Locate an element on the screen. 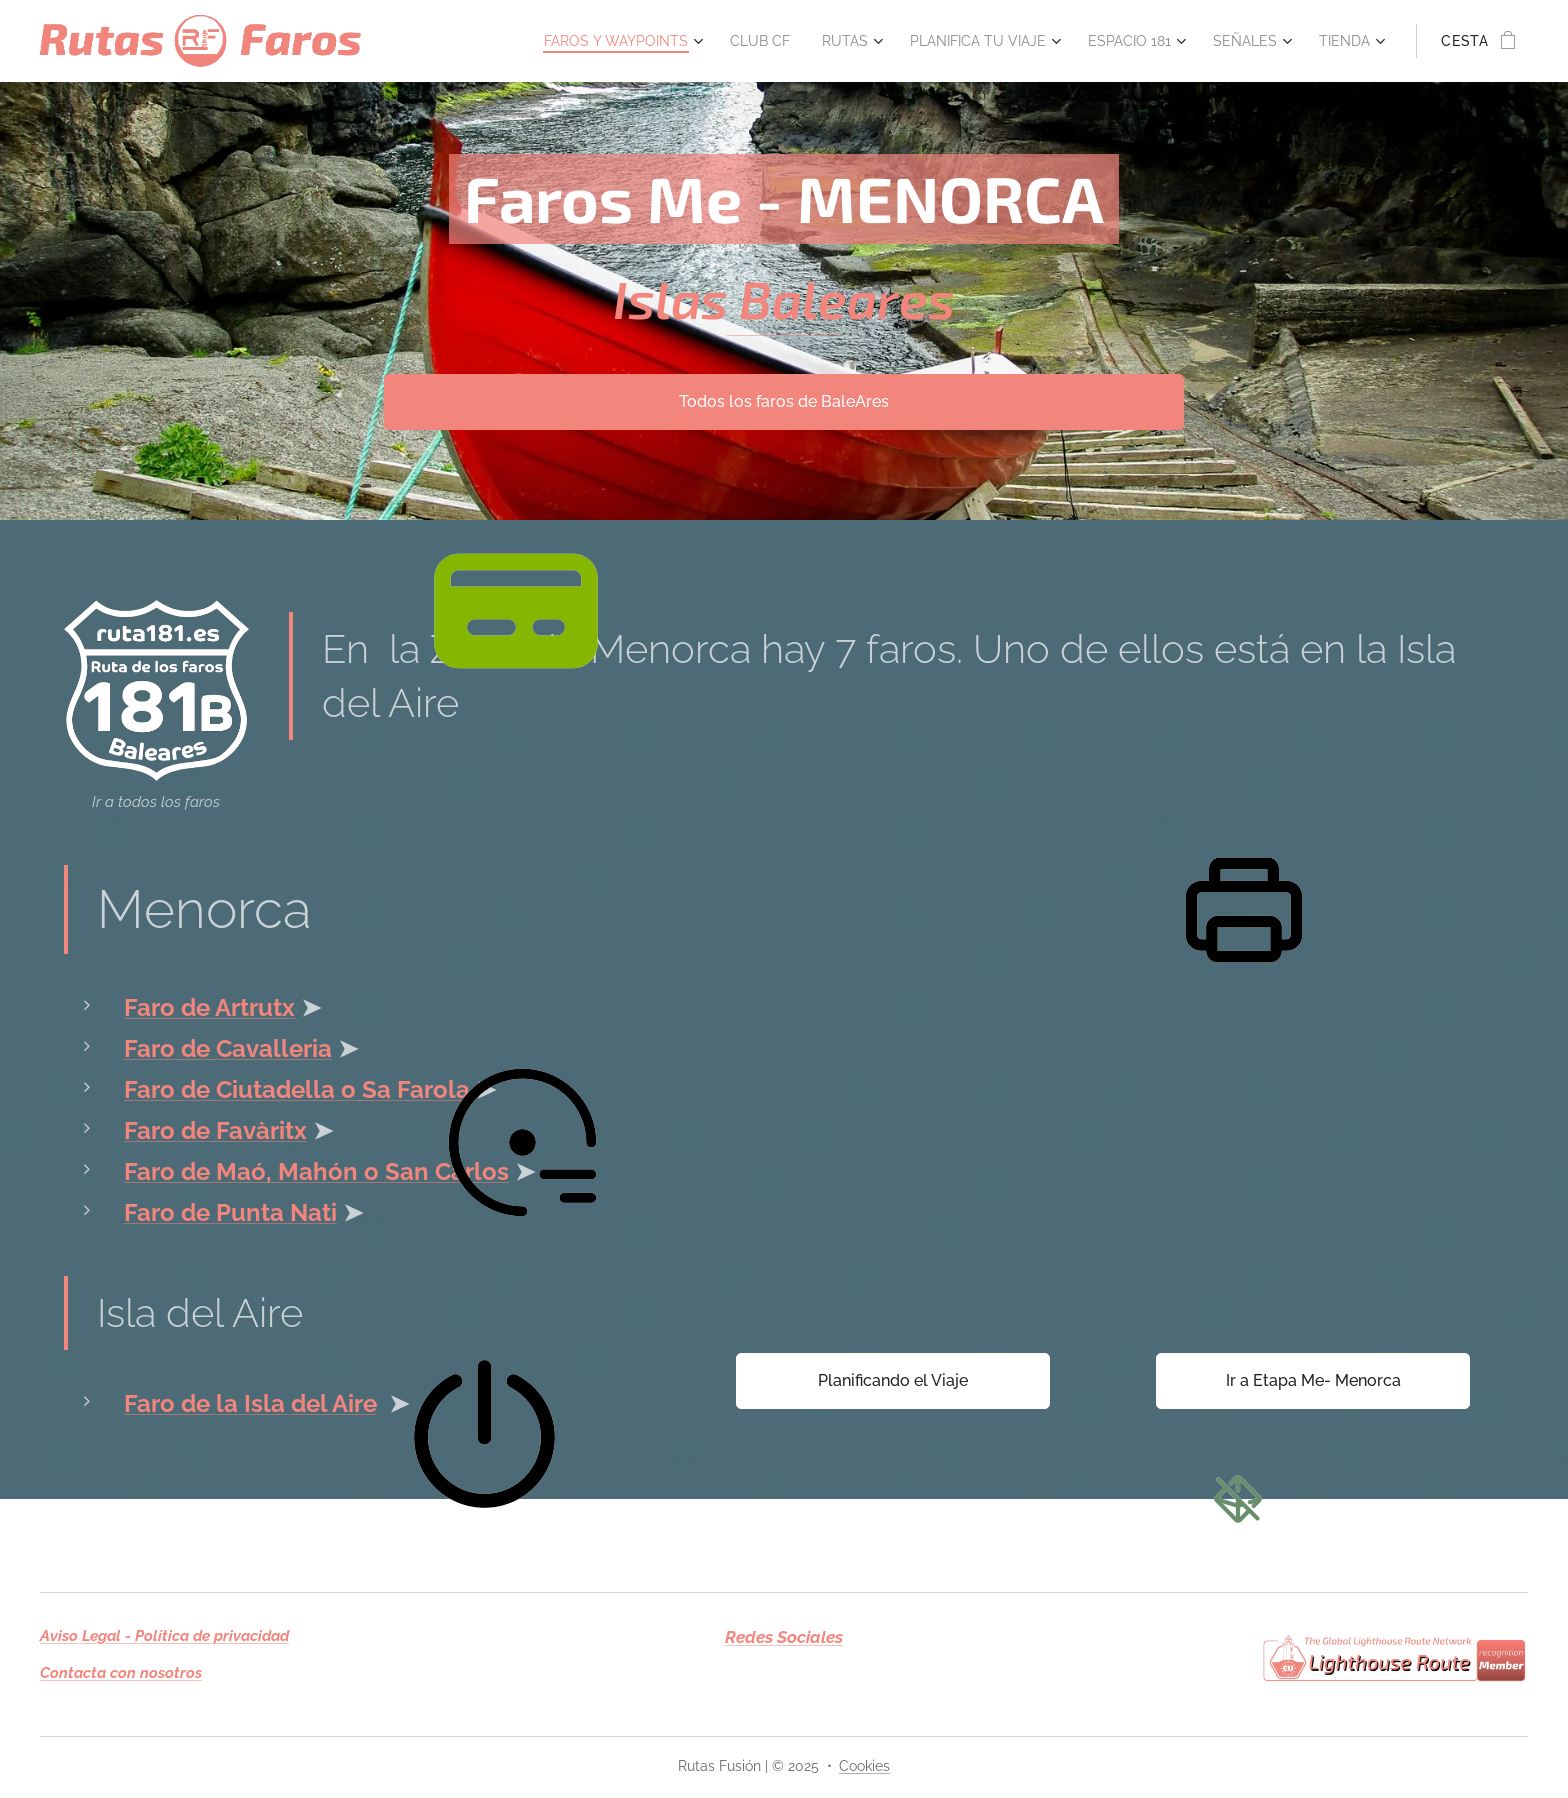 This screenshot has height=1798, width=1568. print the current document is located at coordinates (1244, 910).